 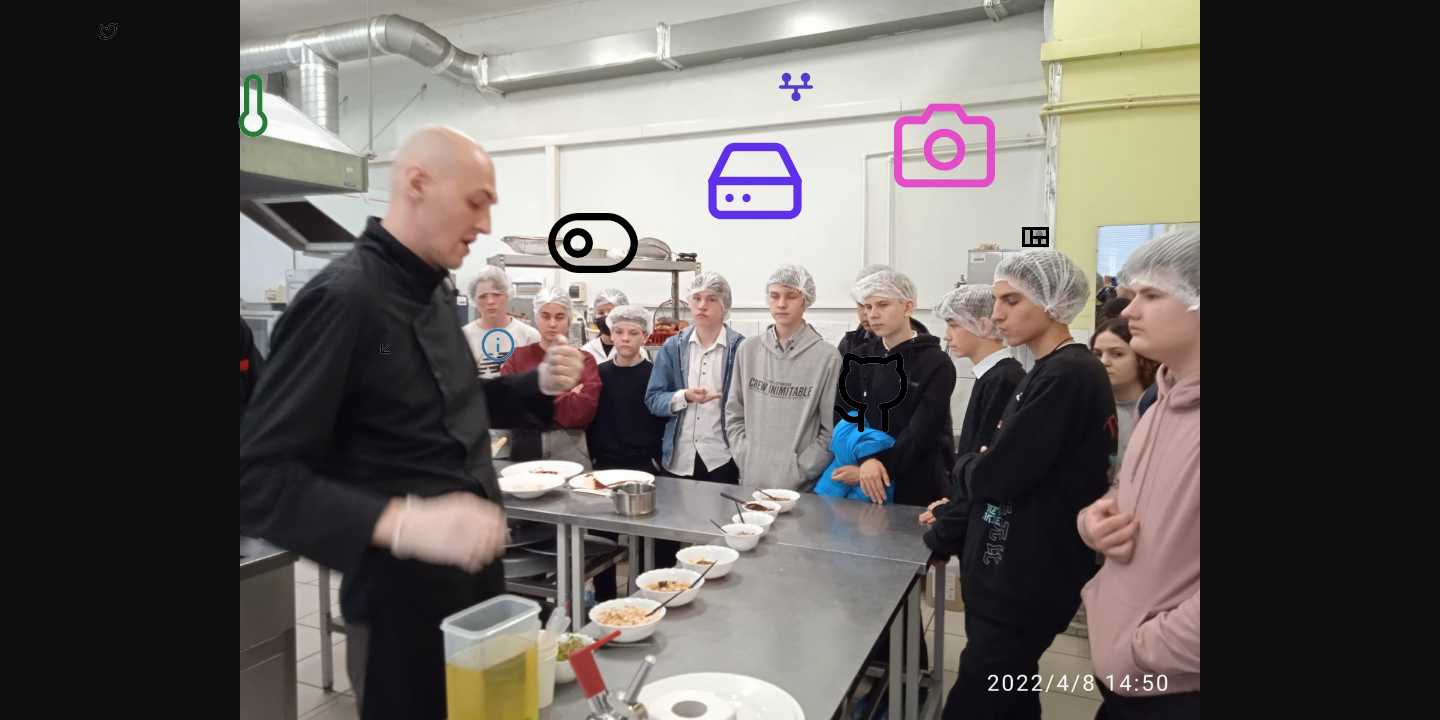 What do you see at coordinates (871, 394) in the screenshot?
I see `view project on GitHub` at bounding box center [871, 394].